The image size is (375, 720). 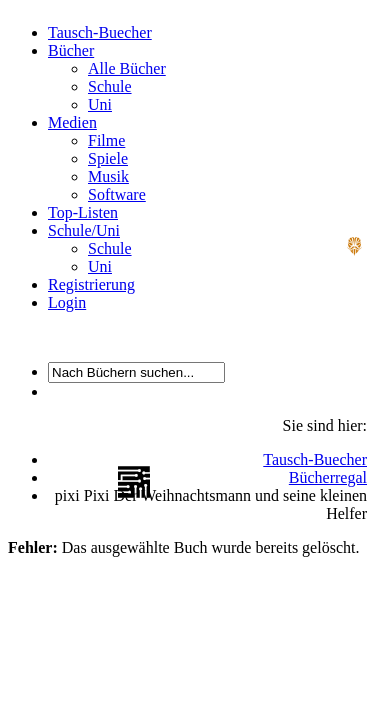 I want to click on open magisk root management app, so click(x=354, y=246).